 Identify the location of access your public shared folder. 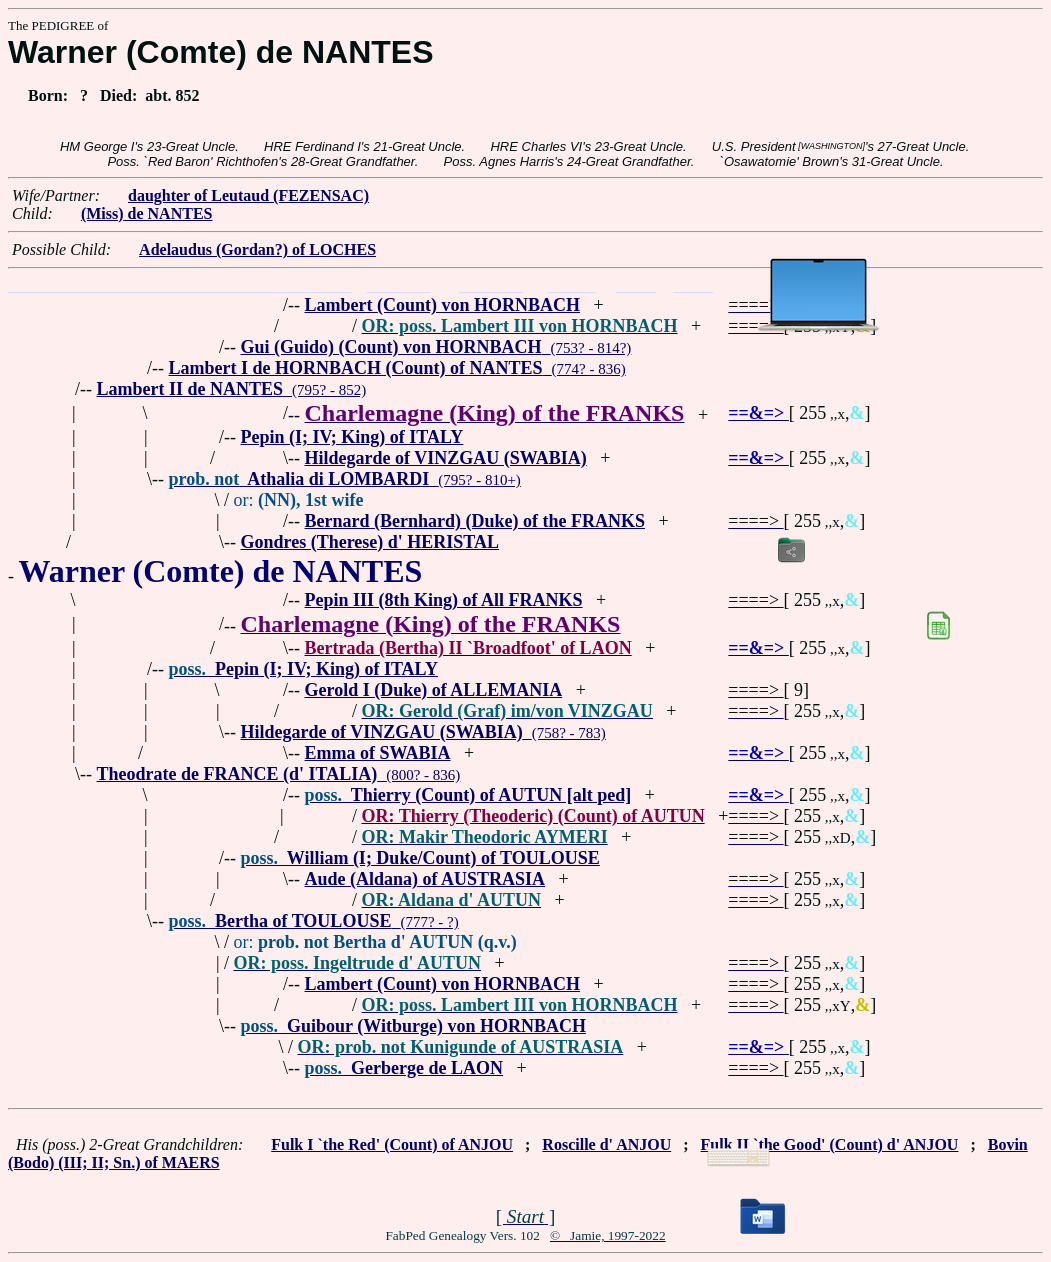
(791, 549).